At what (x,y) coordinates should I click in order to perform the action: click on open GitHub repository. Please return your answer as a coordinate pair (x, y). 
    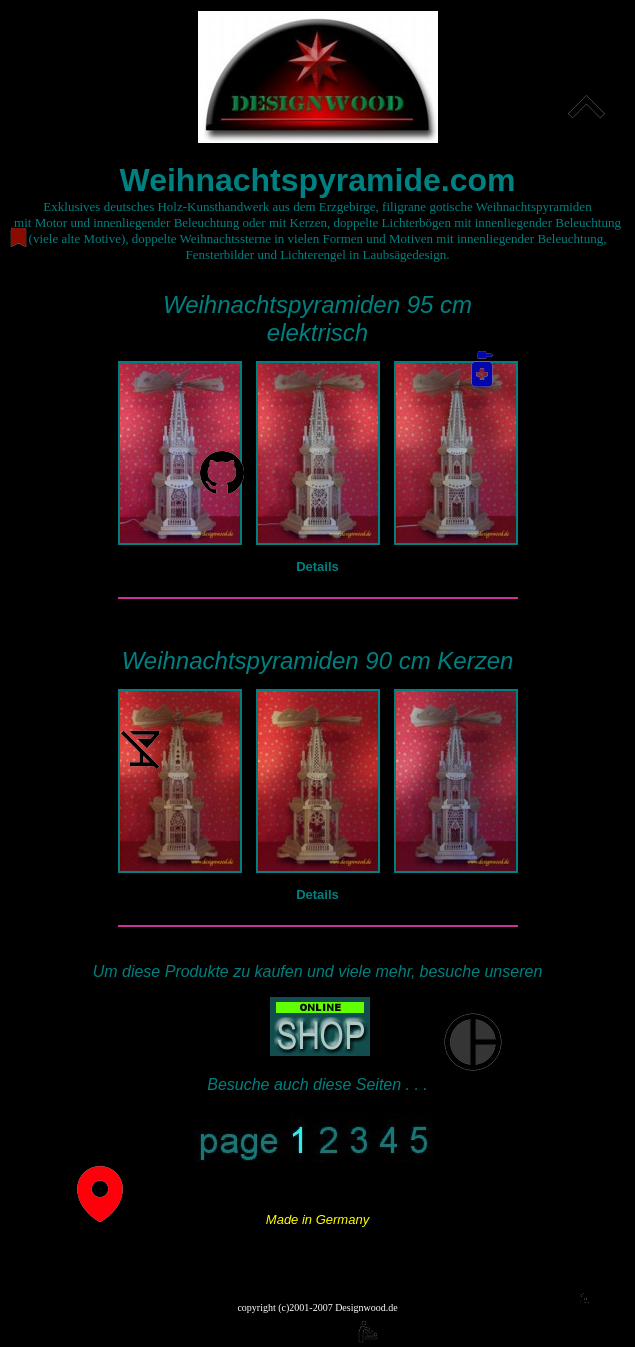
    Looking at the image, I should click on (222, 473).